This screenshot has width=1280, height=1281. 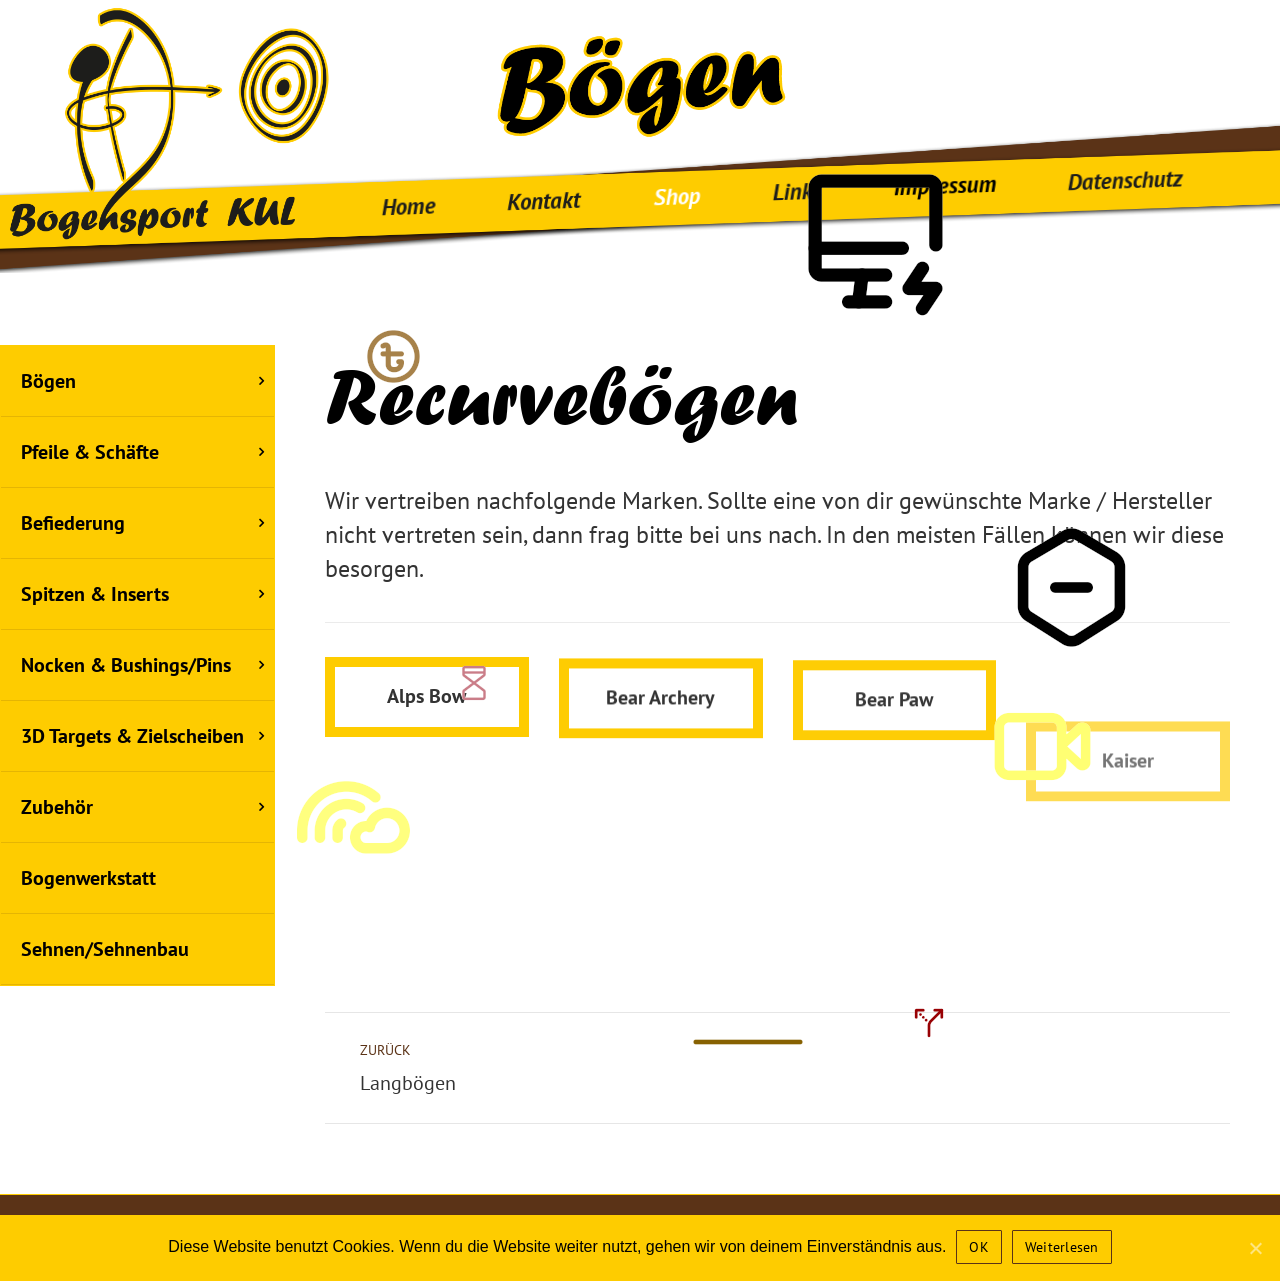 What do you see at coordinates (748, 1042) in the screenshot?
I see `decrease quantity or value` at bounding box center [748, 1042].